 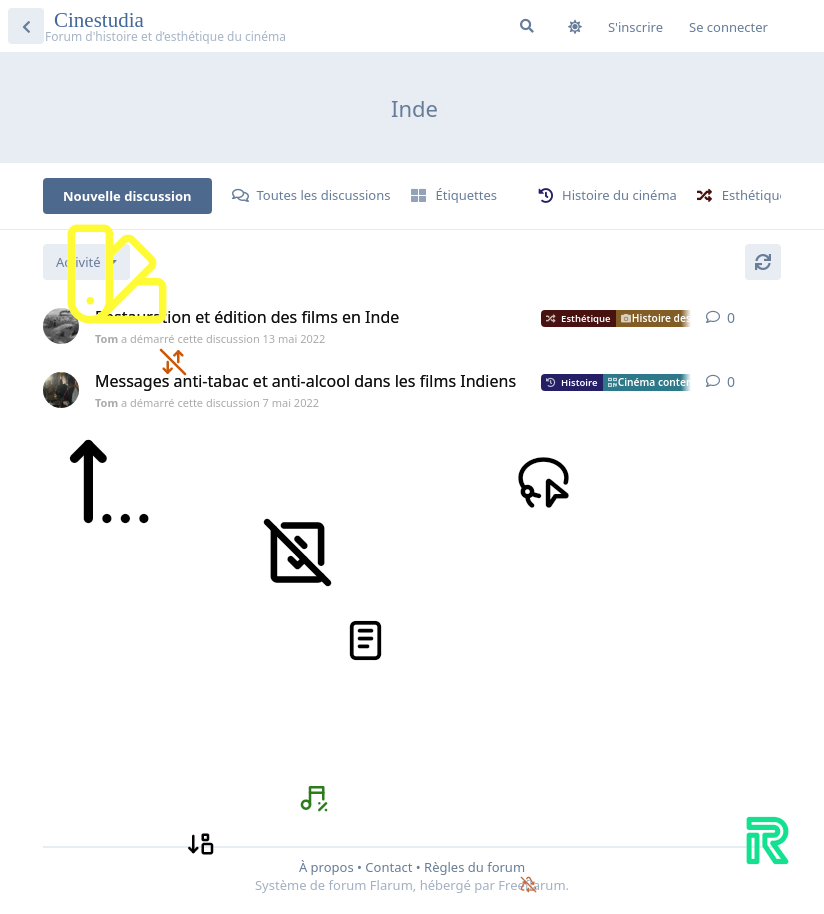 I want to click on recycling unavailable or disabled, so click(x=528, y=884).